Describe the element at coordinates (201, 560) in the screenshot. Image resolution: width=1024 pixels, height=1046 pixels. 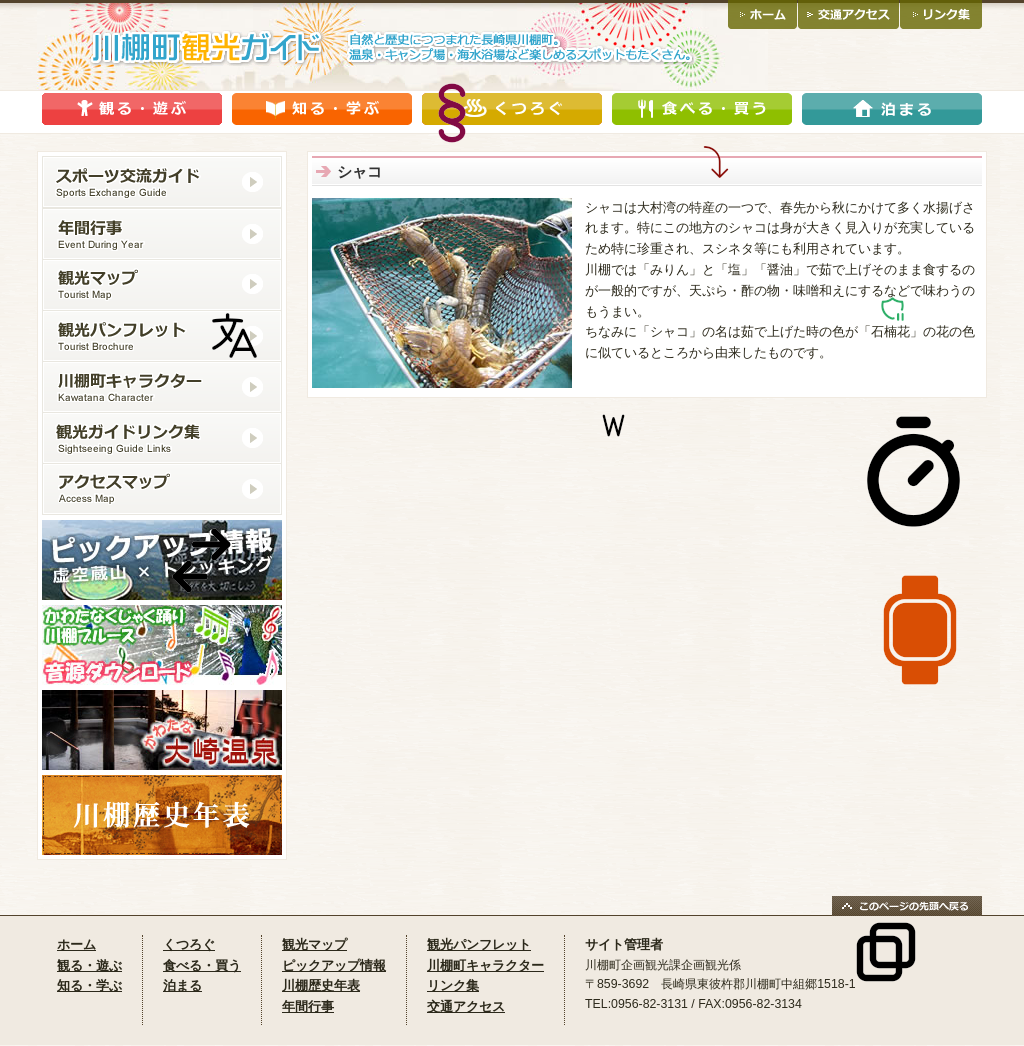
I see `swap or exchange items` at that location.